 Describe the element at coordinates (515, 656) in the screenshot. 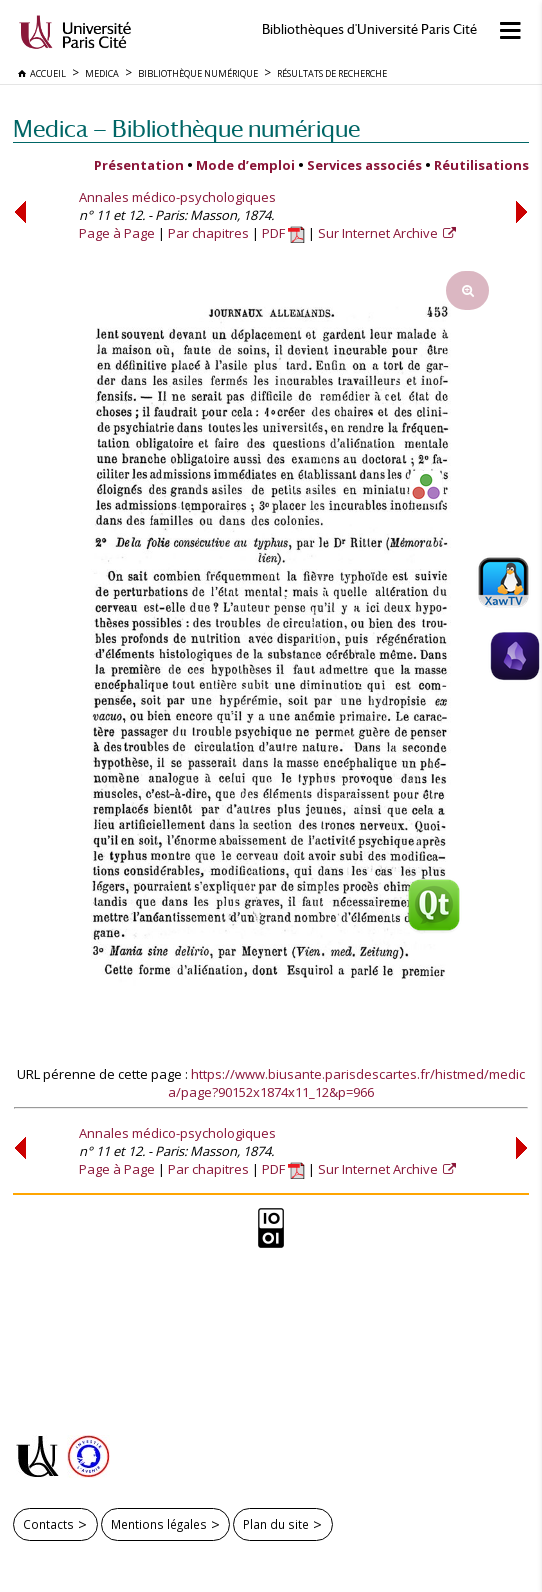

I see `open obsidian note-taking app` at that location.